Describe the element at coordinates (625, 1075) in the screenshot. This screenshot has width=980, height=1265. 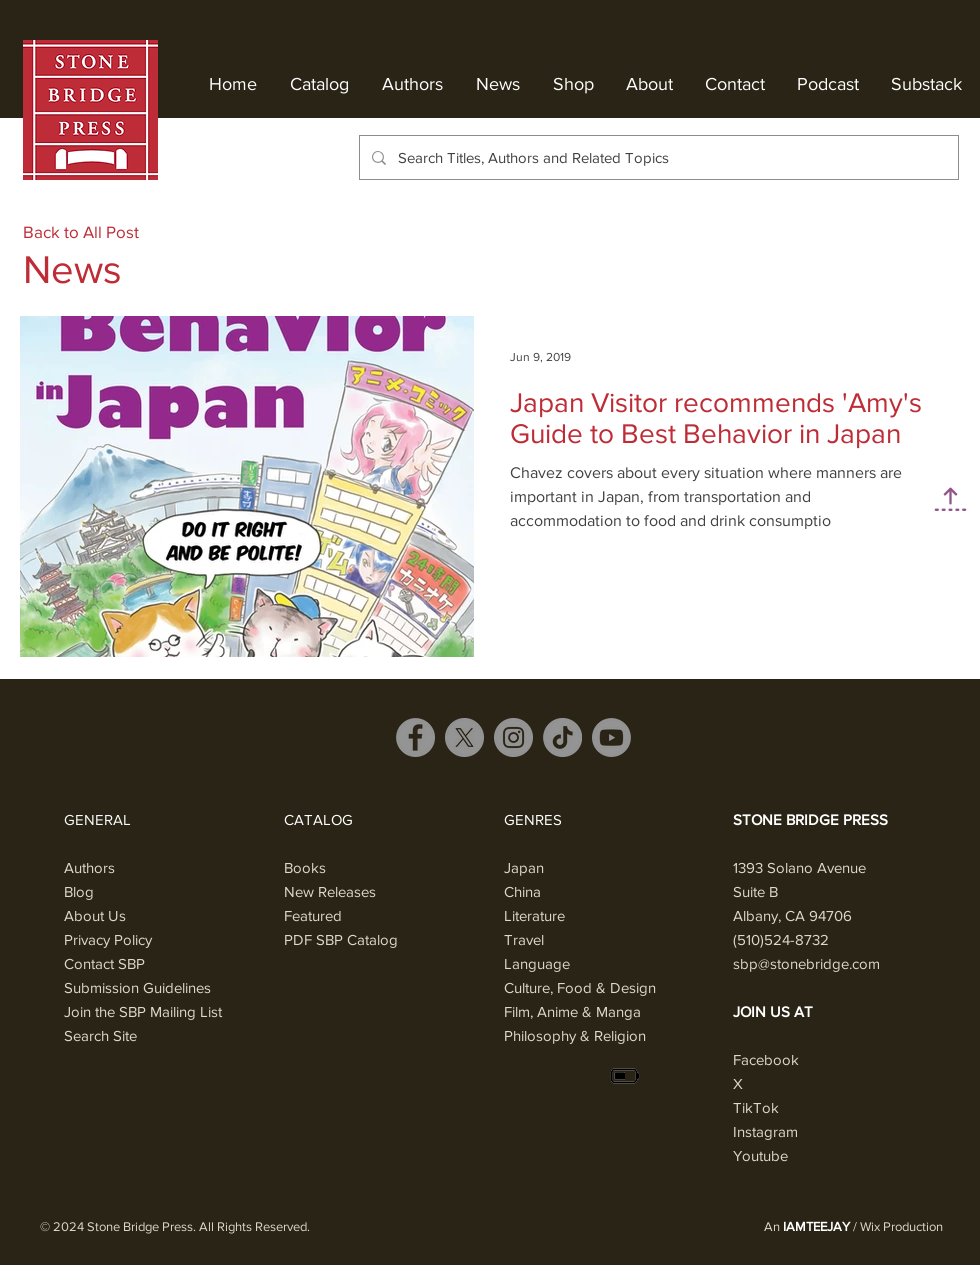
I see `indicates battery at 50% charge` at that location.